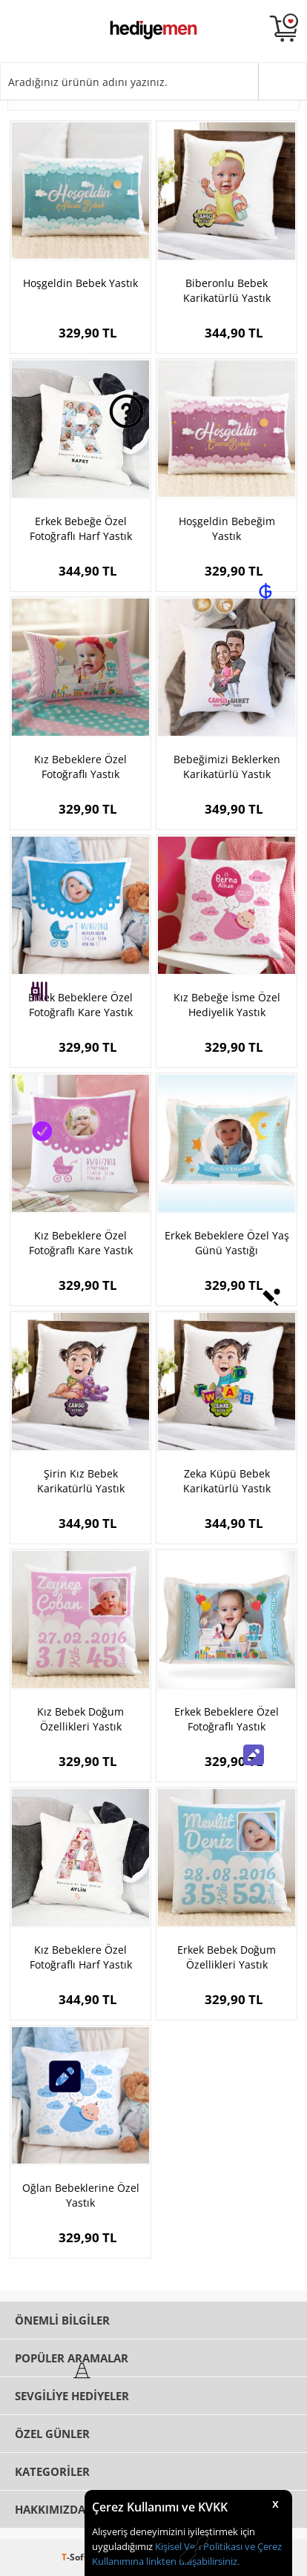 This screenshot has width=307, height=2576. Describe the element at coordinates (194, 2549) in the screenshot. I see `access settings or configuration options` at that location.